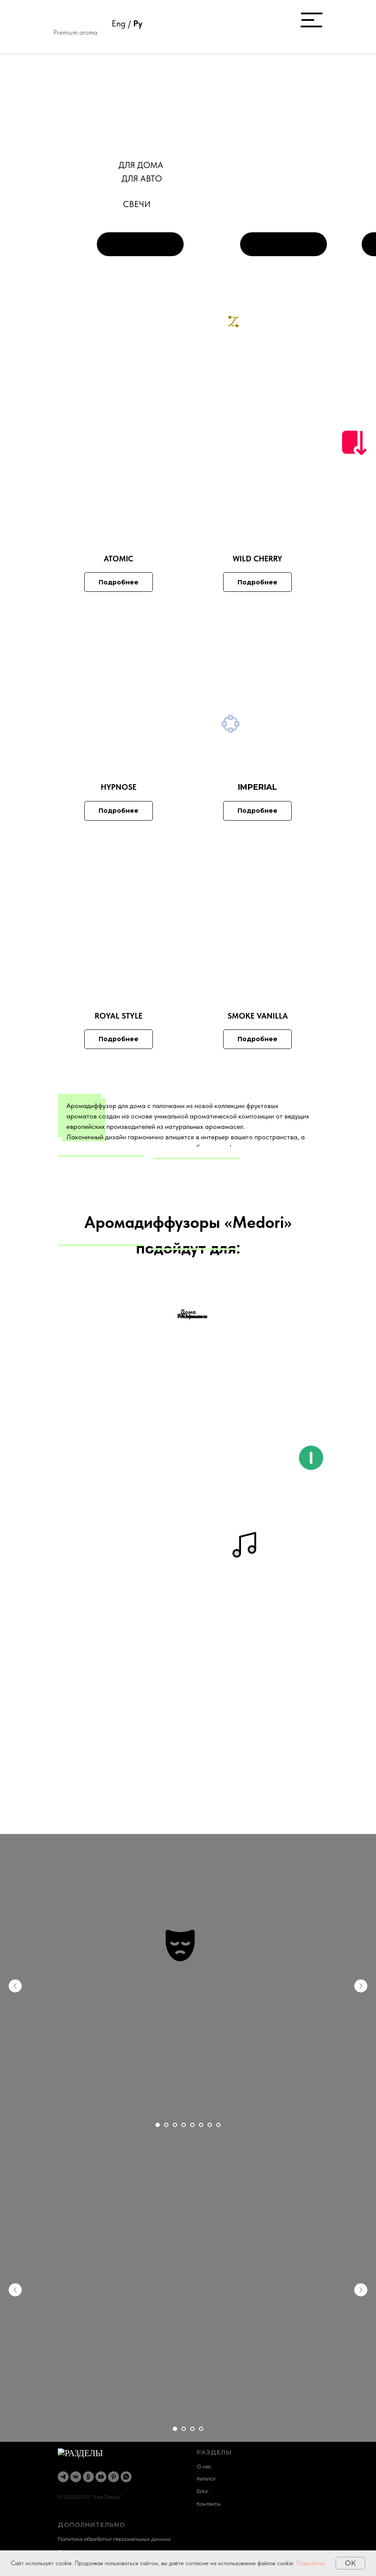  I want to click on adjust animation easing curve control points, so click(233, 321).